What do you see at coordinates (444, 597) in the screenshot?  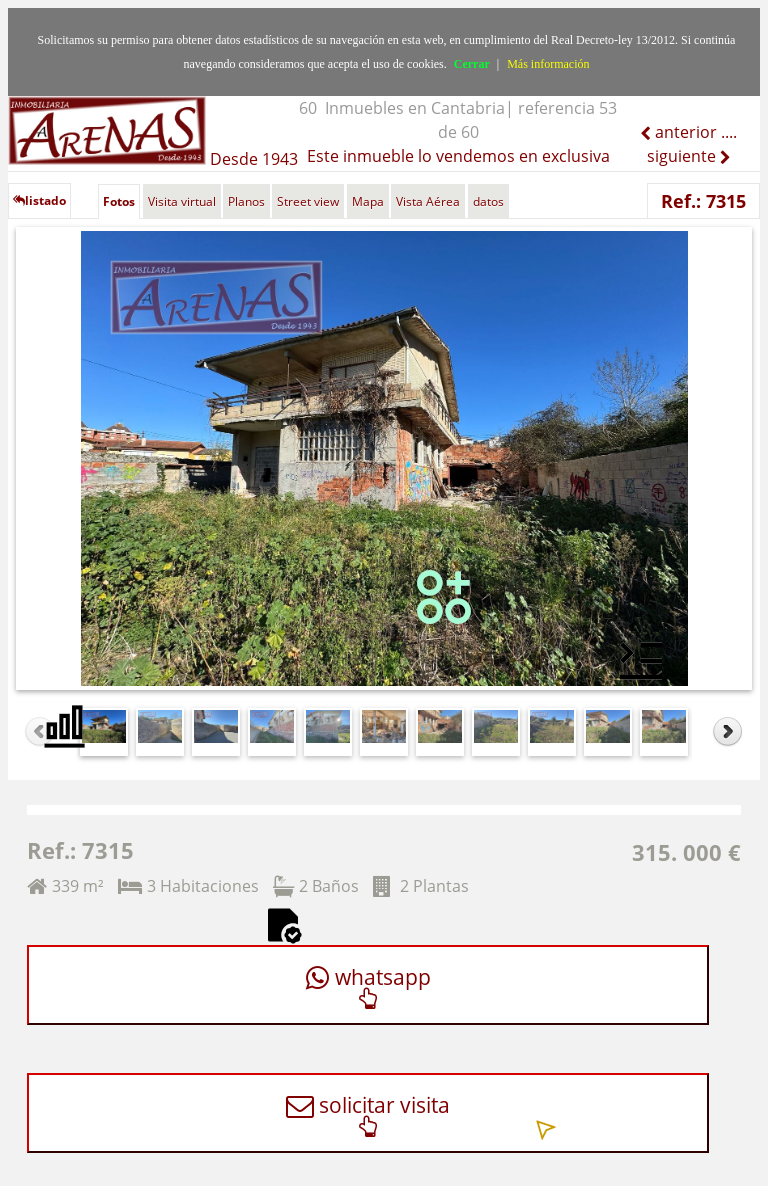 I see `add a new app to your collection` at bounding box center [444, 597].